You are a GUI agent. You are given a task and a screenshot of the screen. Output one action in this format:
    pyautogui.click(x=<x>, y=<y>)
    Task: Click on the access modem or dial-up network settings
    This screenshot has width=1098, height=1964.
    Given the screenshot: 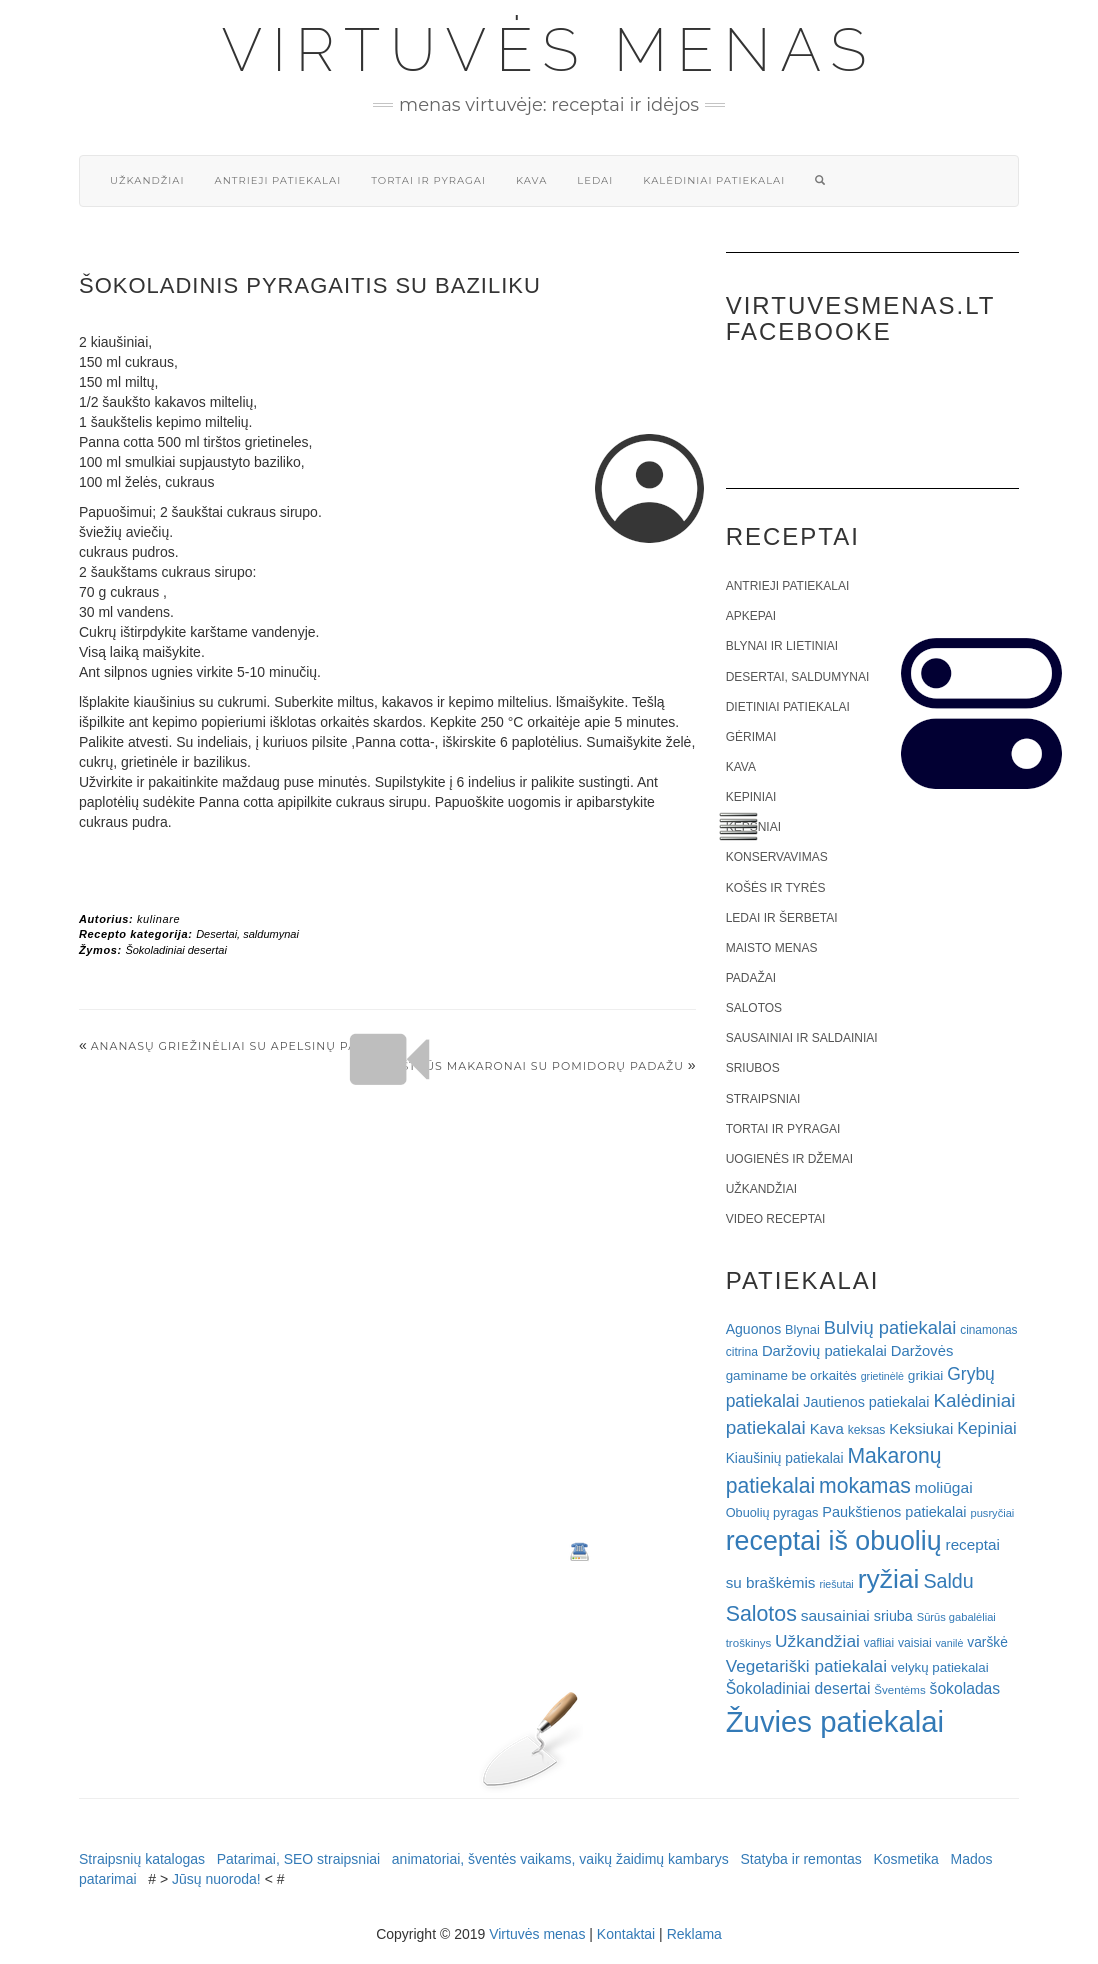 What is the action you would take?
    pyautogui.click(x=579, y=1552)
    